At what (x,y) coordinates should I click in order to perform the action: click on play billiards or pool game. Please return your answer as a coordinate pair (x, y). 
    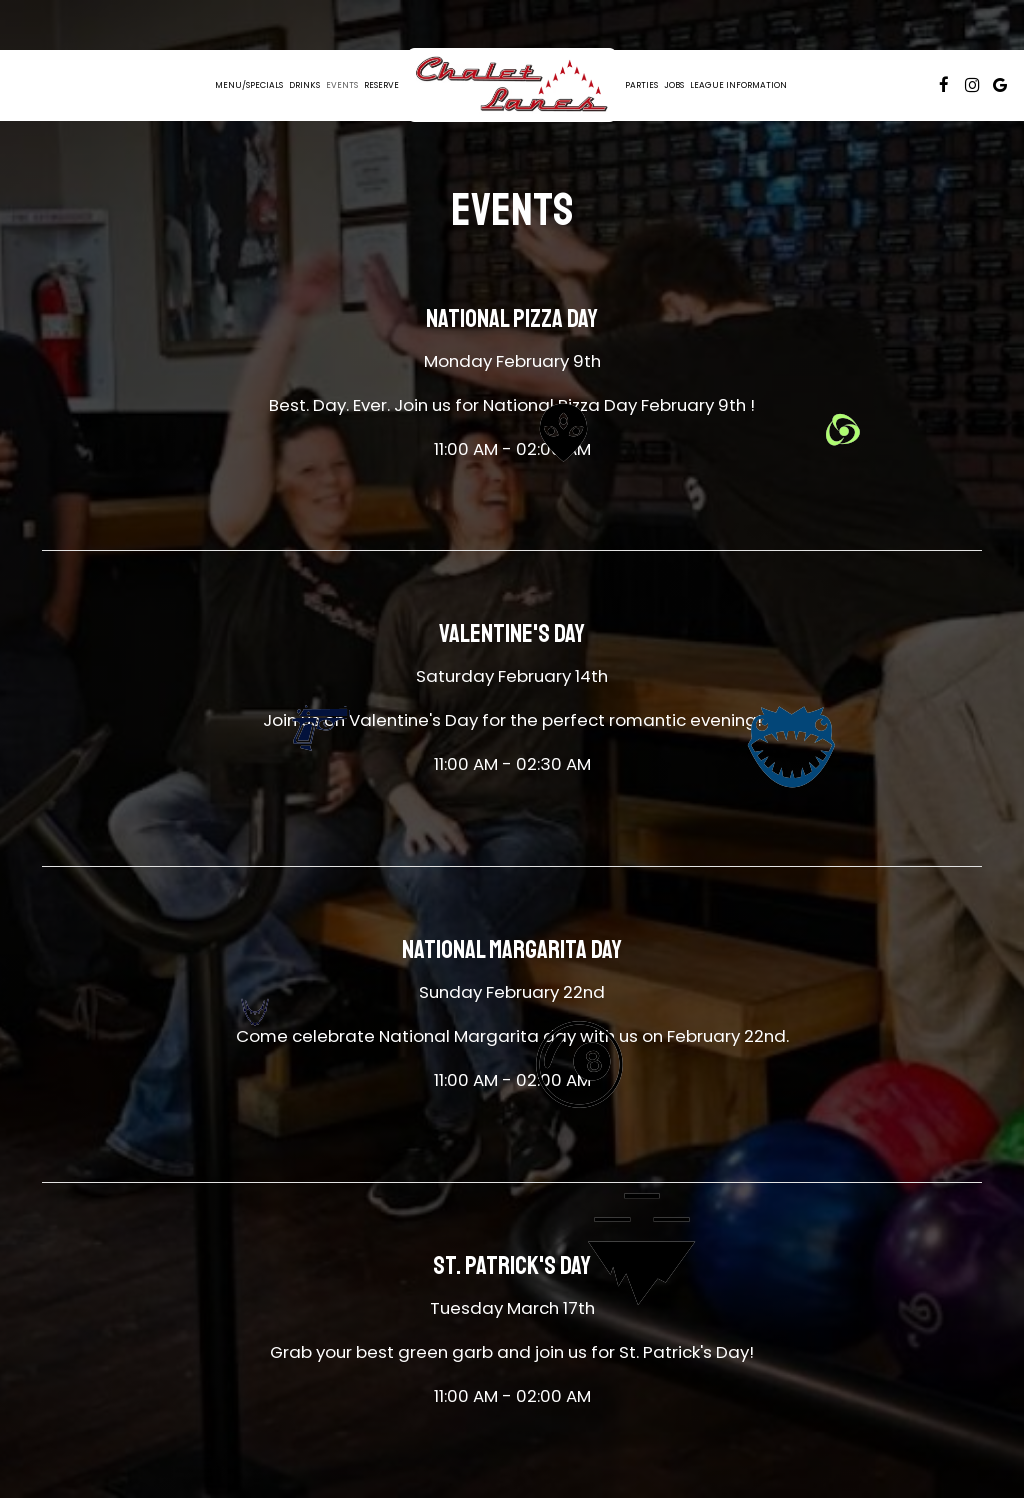
    Looking at the image, I should click on (579, 1064).